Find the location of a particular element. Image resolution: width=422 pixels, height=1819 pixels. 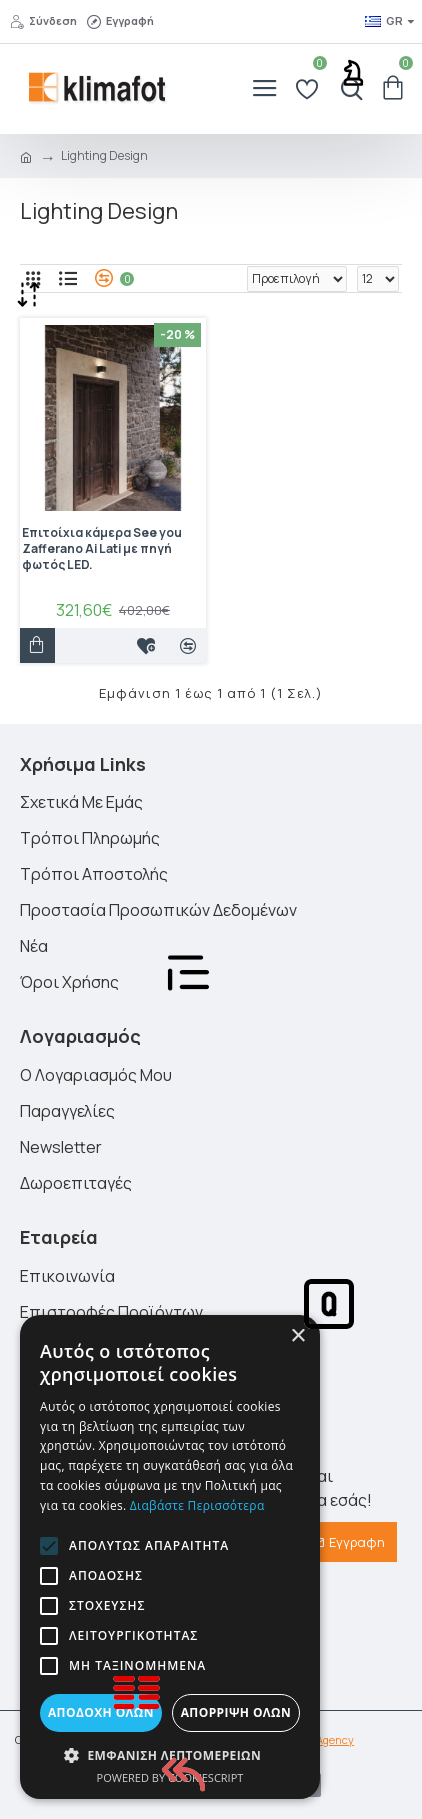

switch to multi-column text layout is located at coordinates (136, 1693).